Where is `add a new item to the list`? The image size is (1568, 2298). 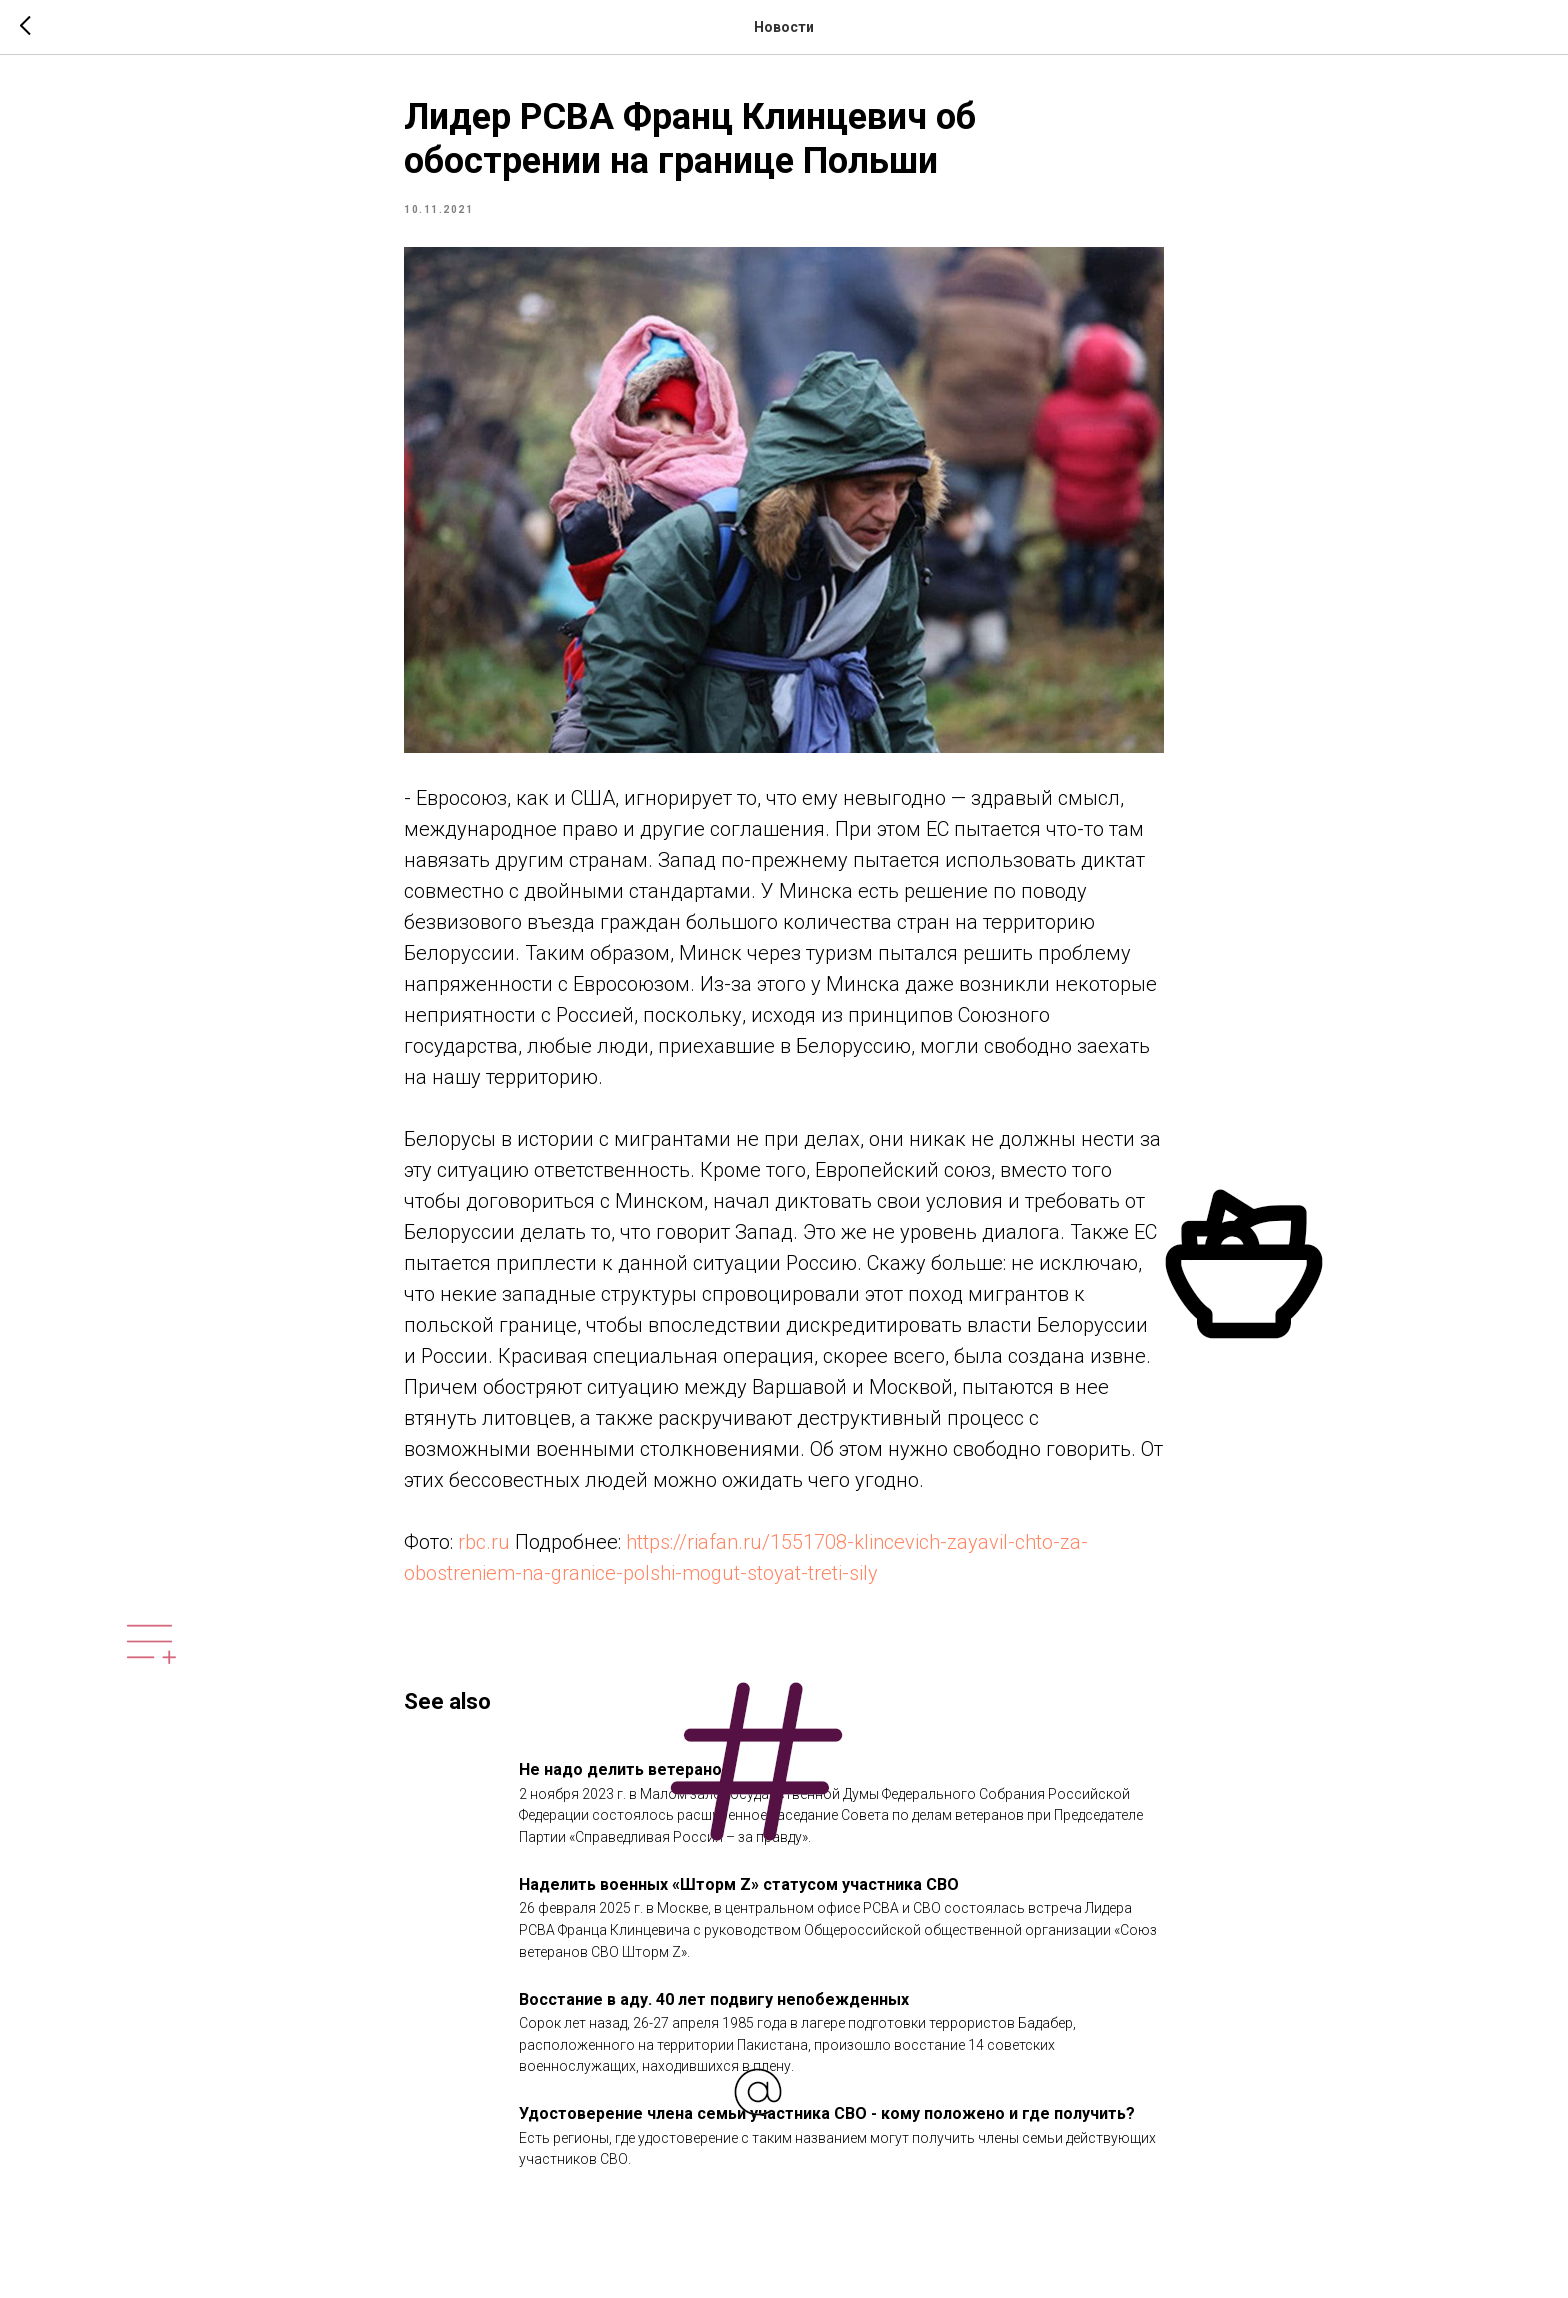
add a new item to the list is located at coordinates (149, 1641).